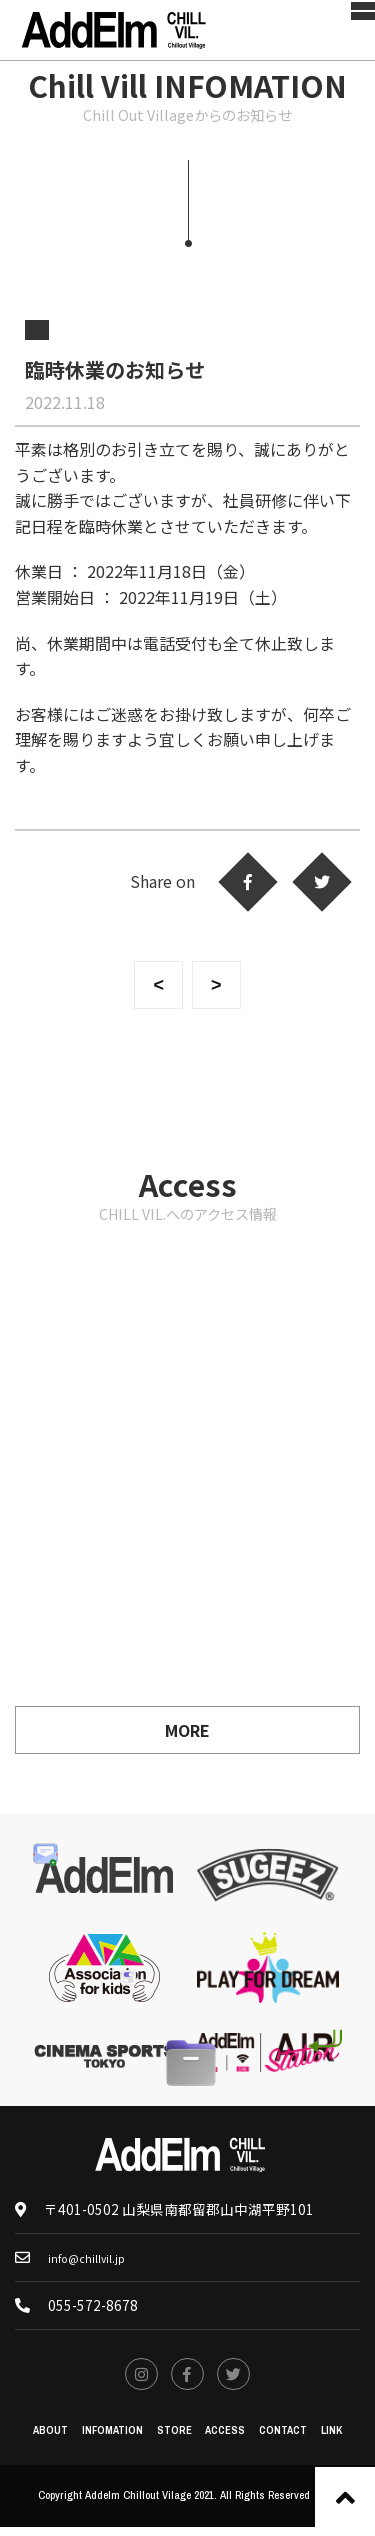  What do you see at coordinates (128, 1977) in the screenshot?
I see `open gnome tweaks application` at bounding box center [128, 1977].